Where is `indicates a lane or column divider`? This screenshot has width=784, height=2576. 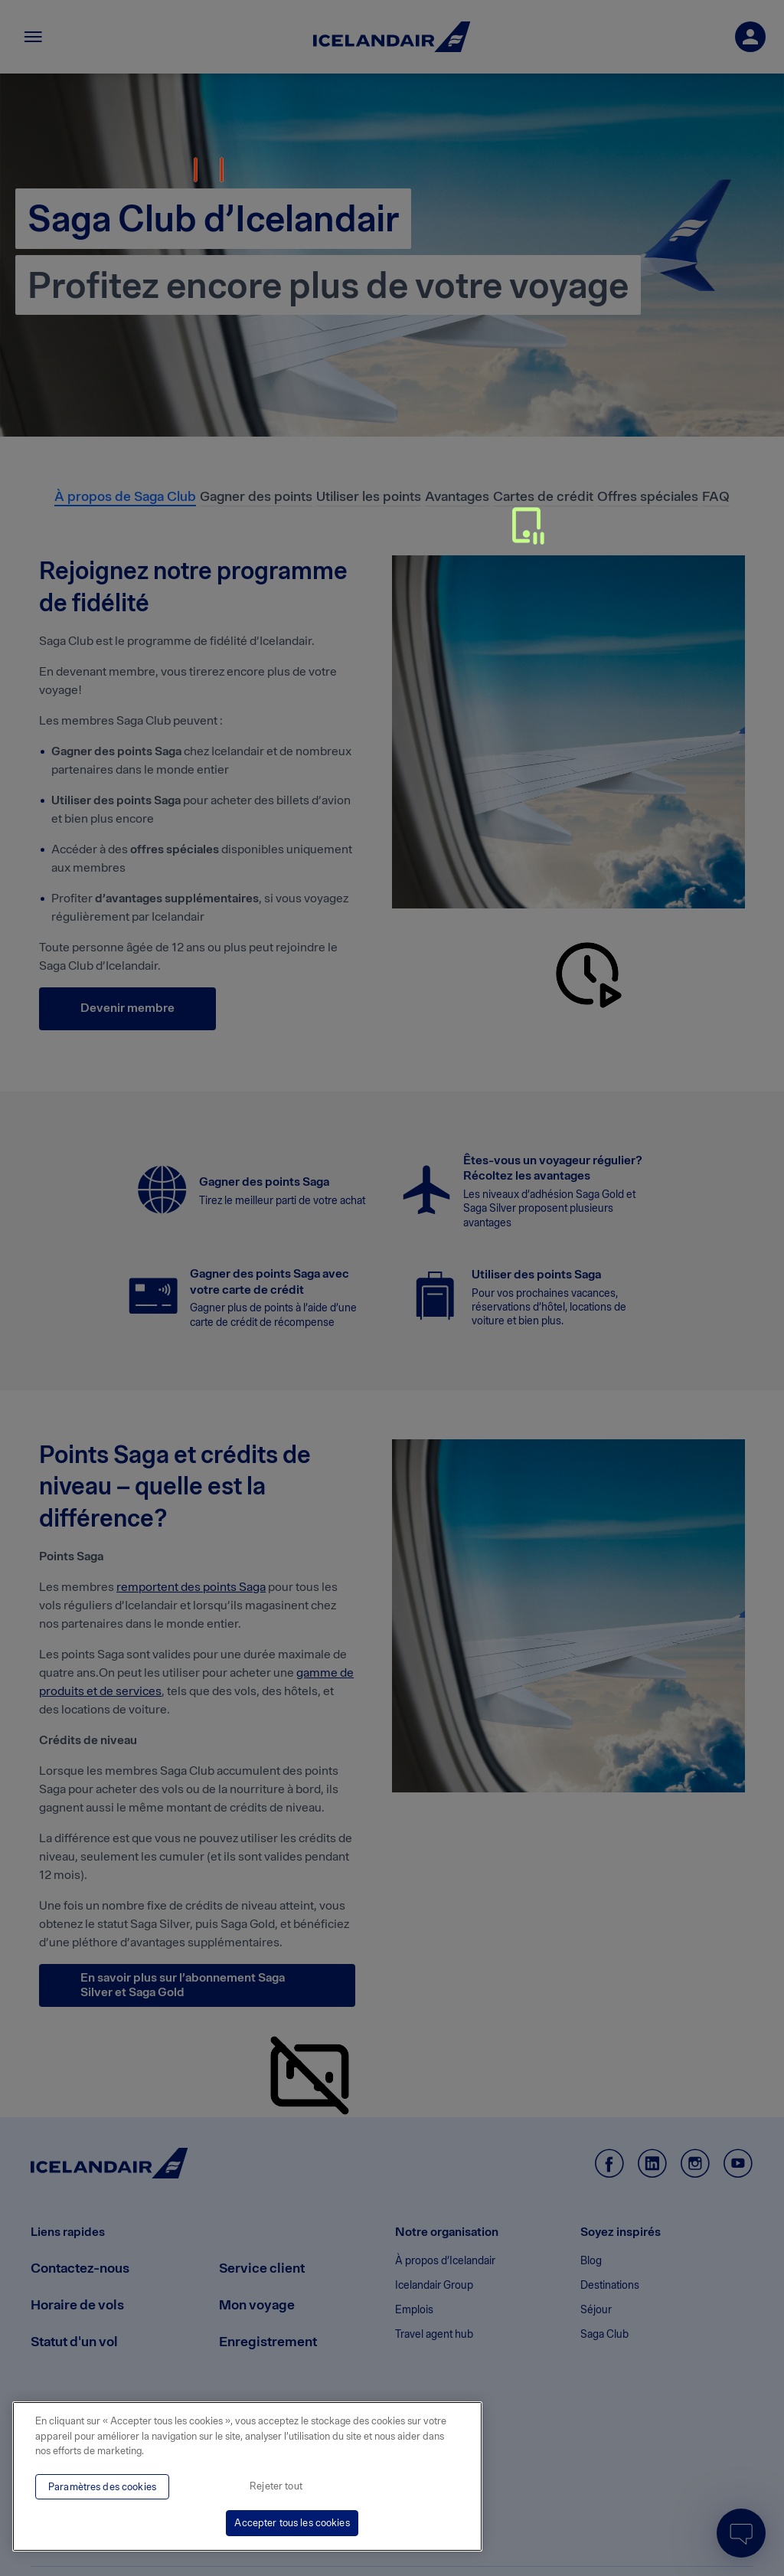 indicates a lane or column divider is located at coordinates (208, 169).